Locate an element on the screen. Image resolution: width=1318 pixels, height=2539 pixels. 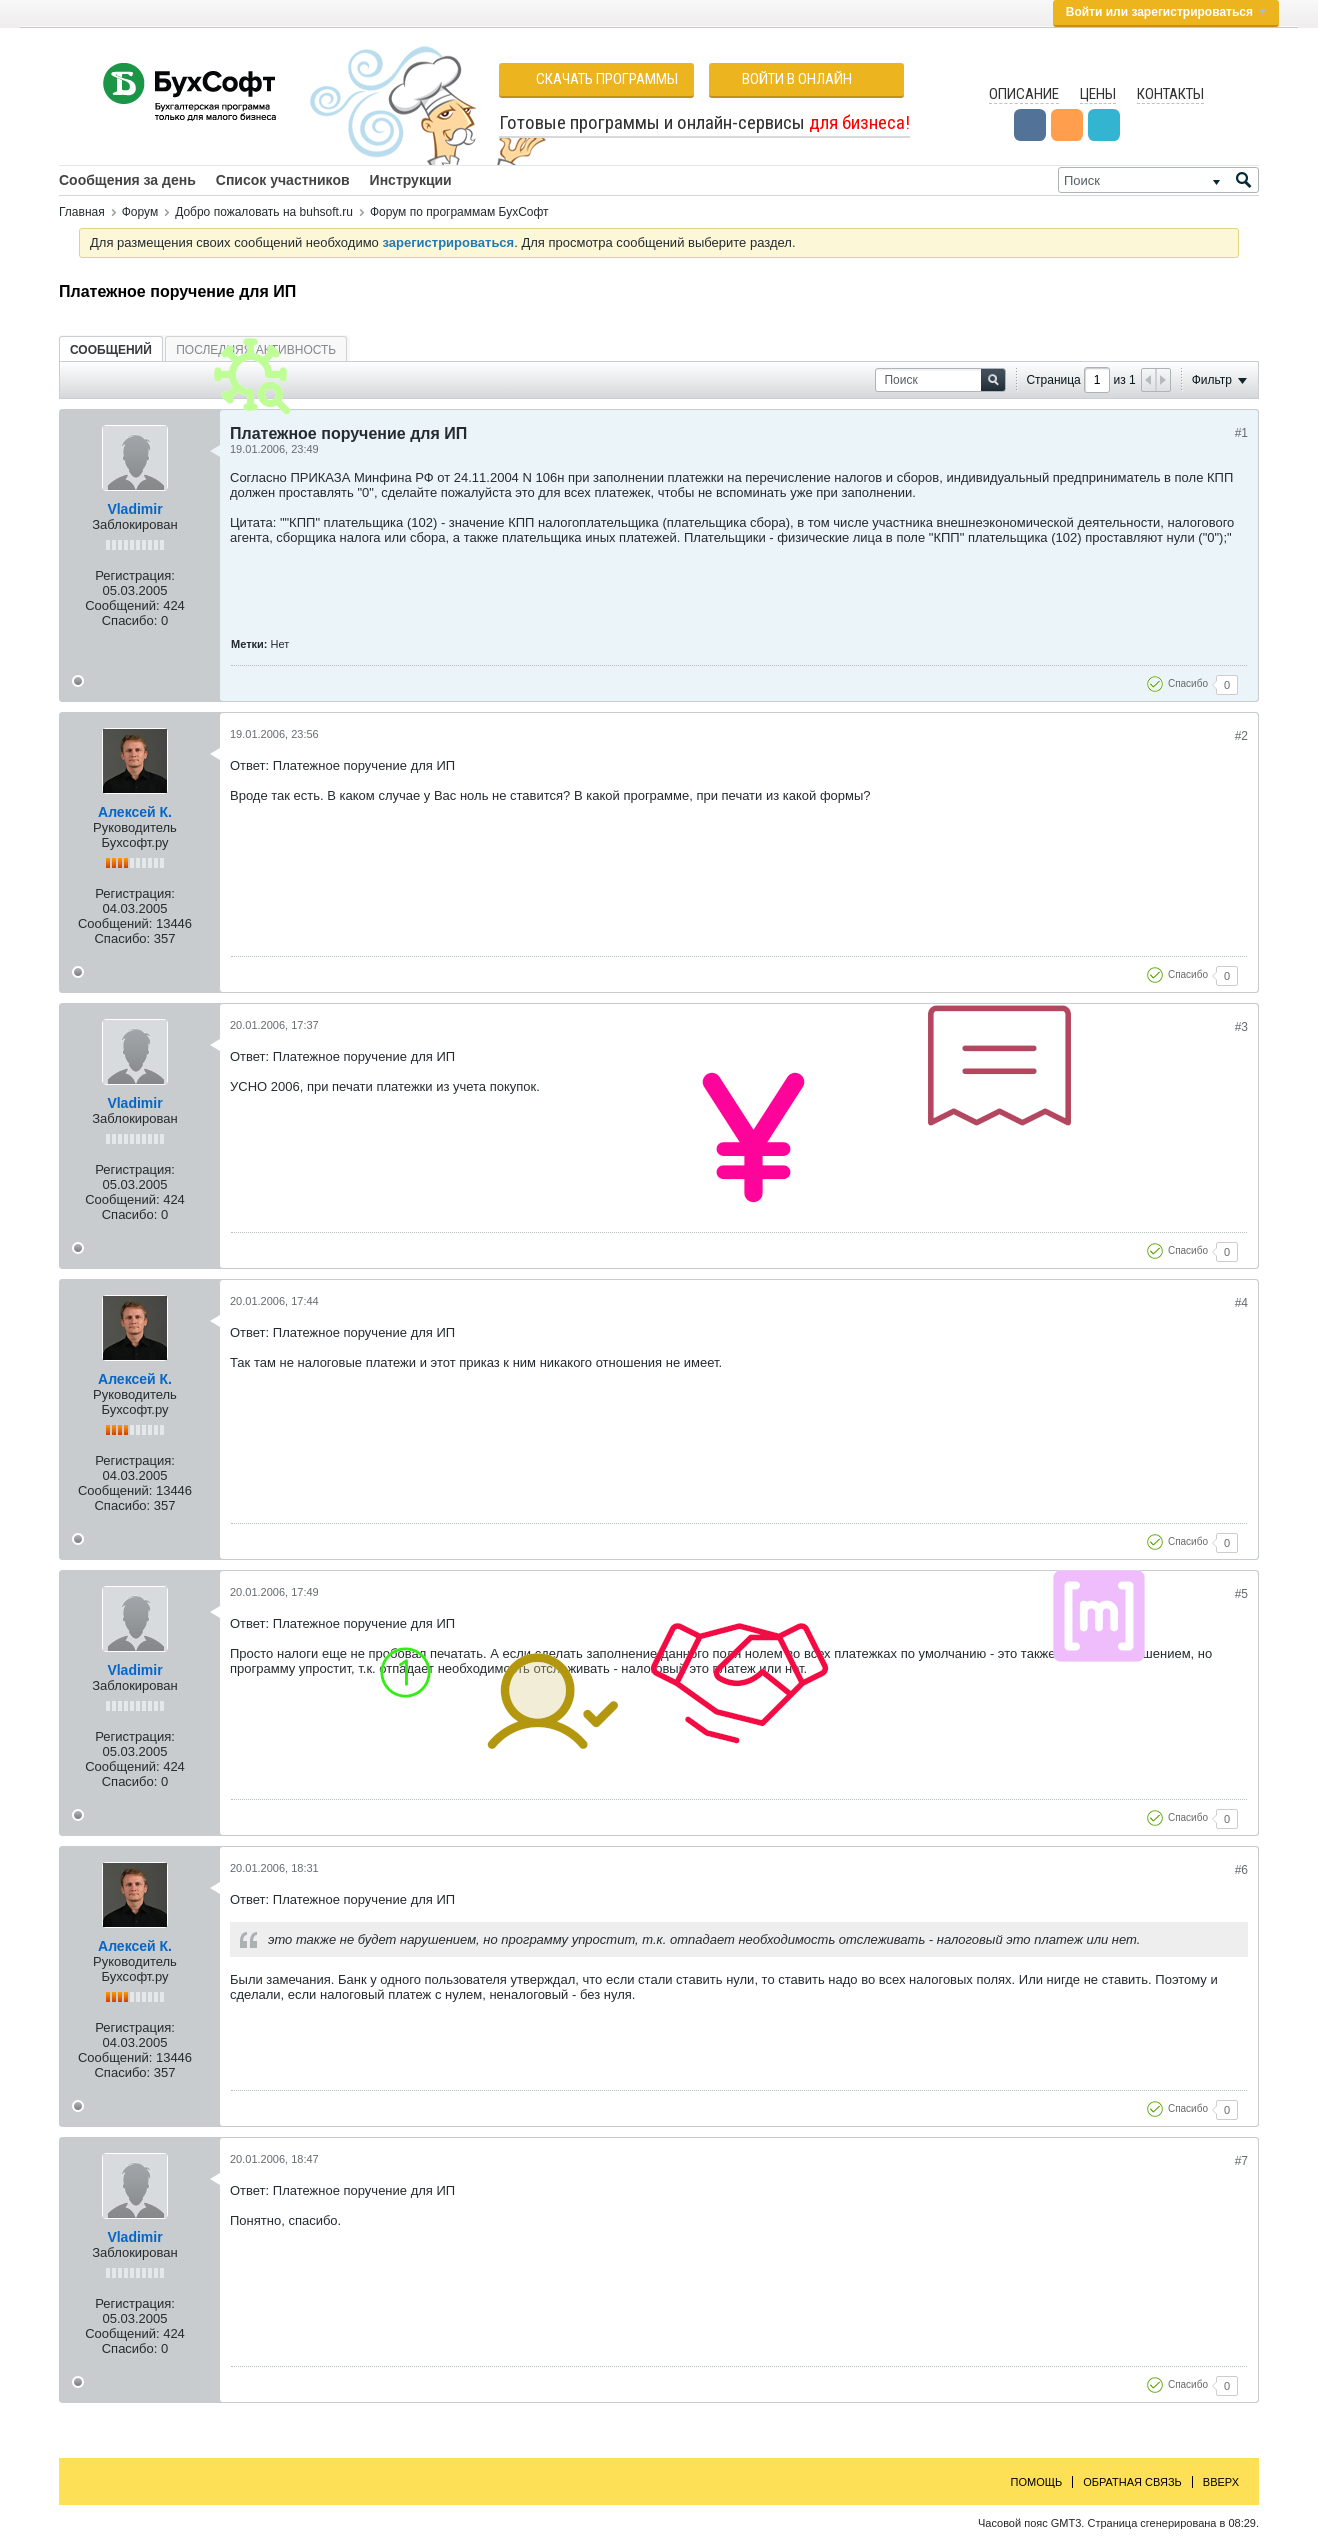
indicates a partnership or collaboration feature is located at coordinates (739, 1677).